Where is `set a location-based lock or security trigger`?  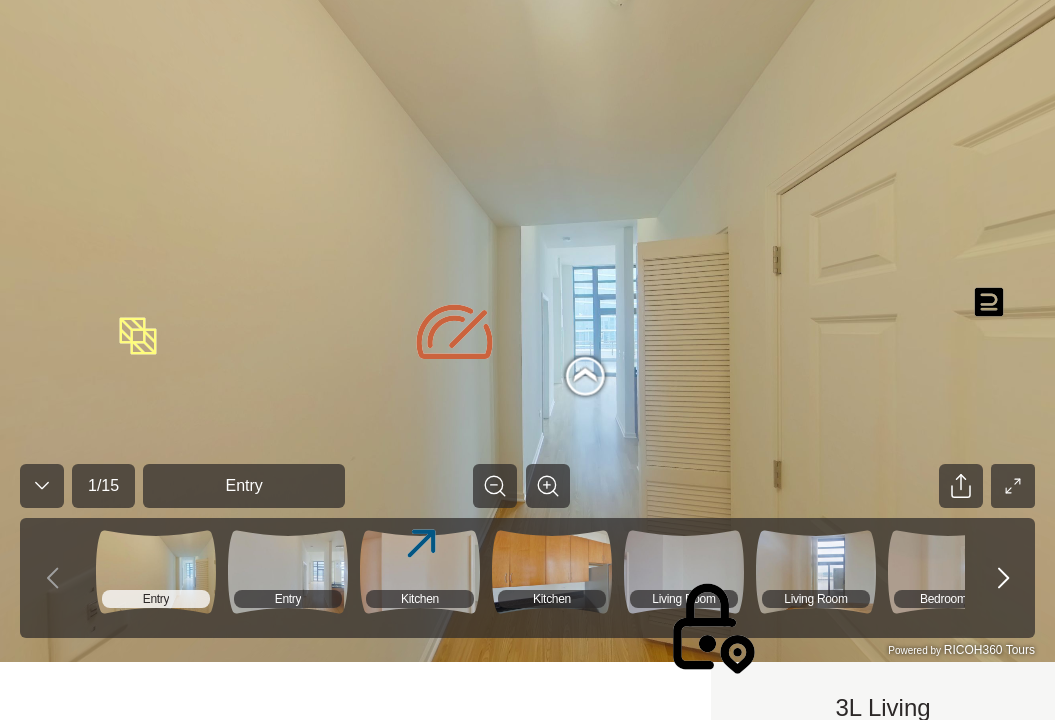 set a location-based lock or security trigger is located at coordinates (707, 626).